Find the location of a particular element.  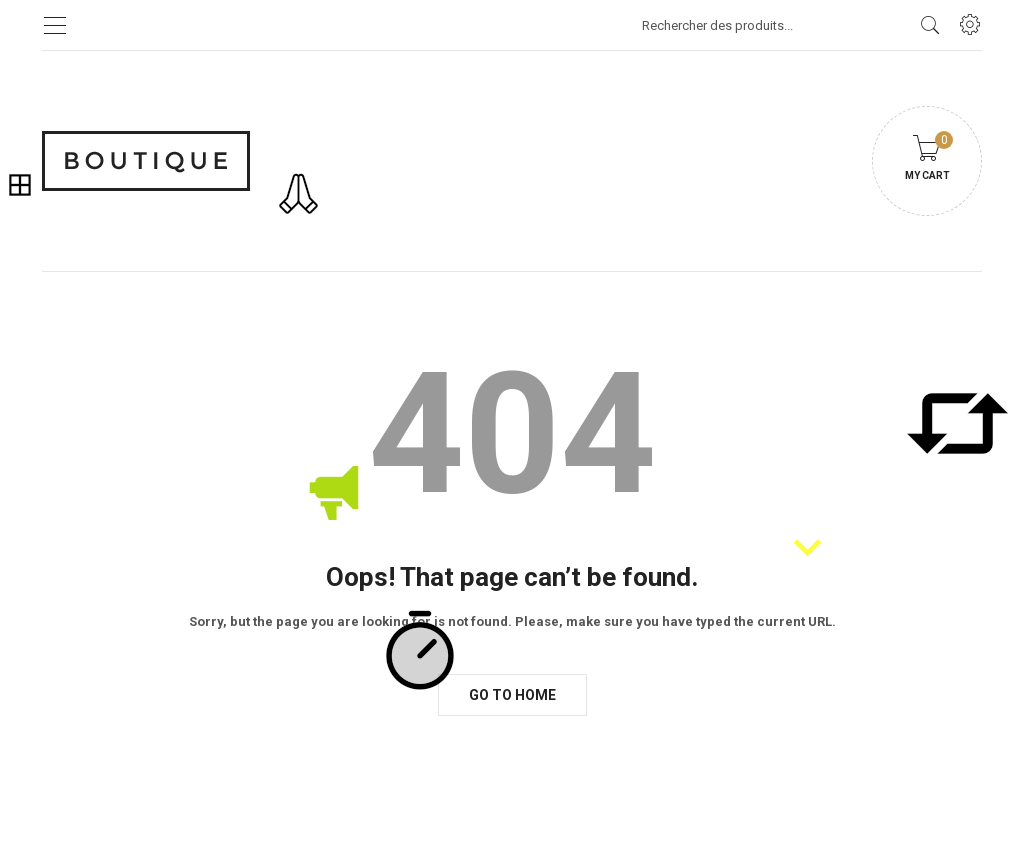

expand a dropdown menu is located at coordinates (807, 547).